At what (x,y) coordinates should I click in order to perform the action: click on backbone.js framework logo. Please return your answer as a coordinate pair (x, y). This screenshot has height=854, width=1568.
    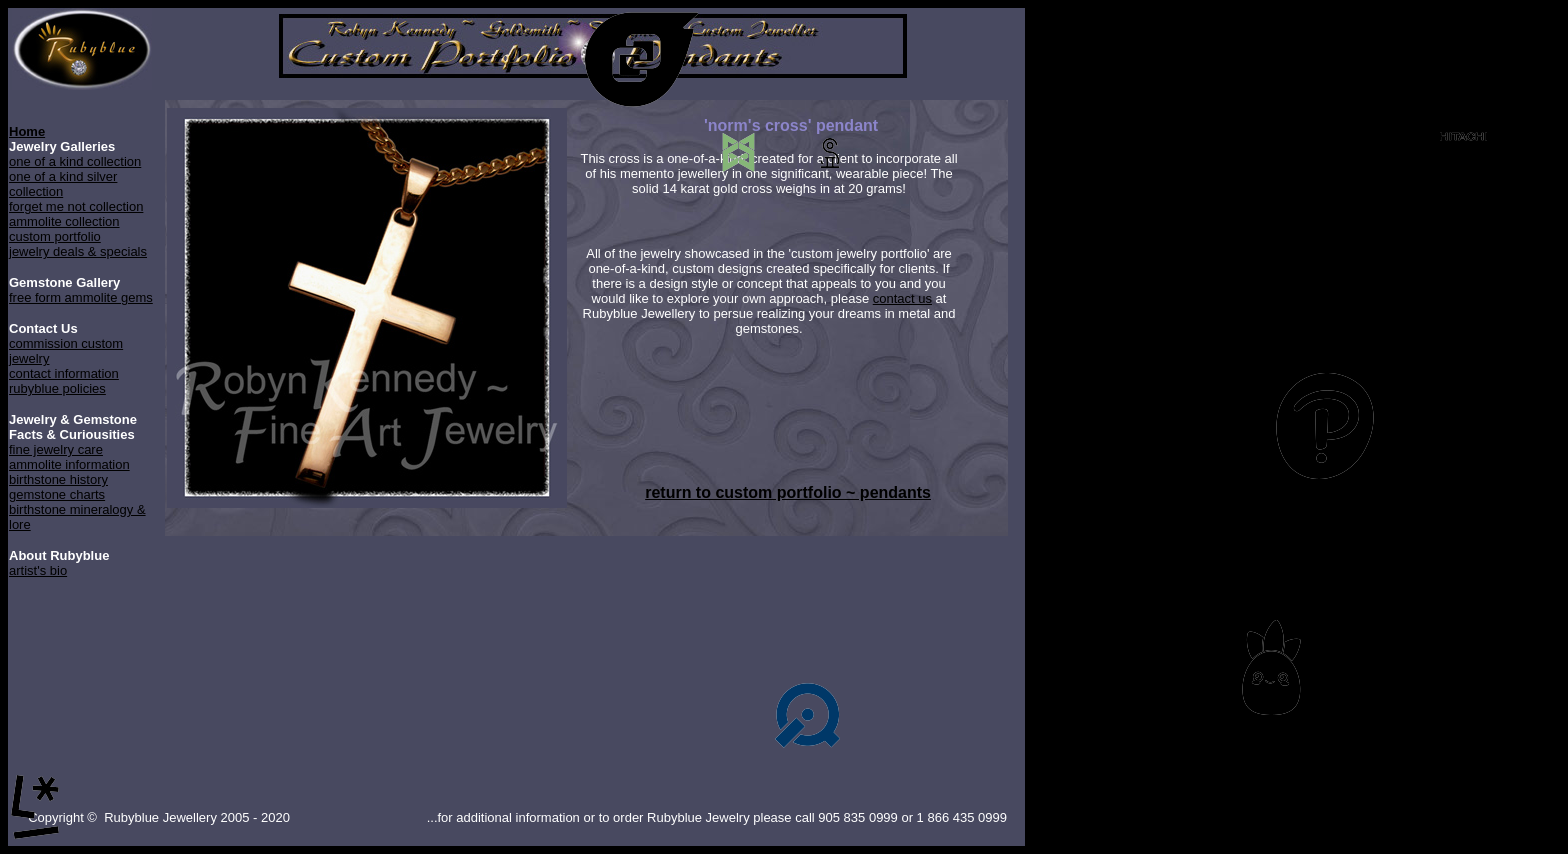
    Looking at the image, I should click on (738, 152).